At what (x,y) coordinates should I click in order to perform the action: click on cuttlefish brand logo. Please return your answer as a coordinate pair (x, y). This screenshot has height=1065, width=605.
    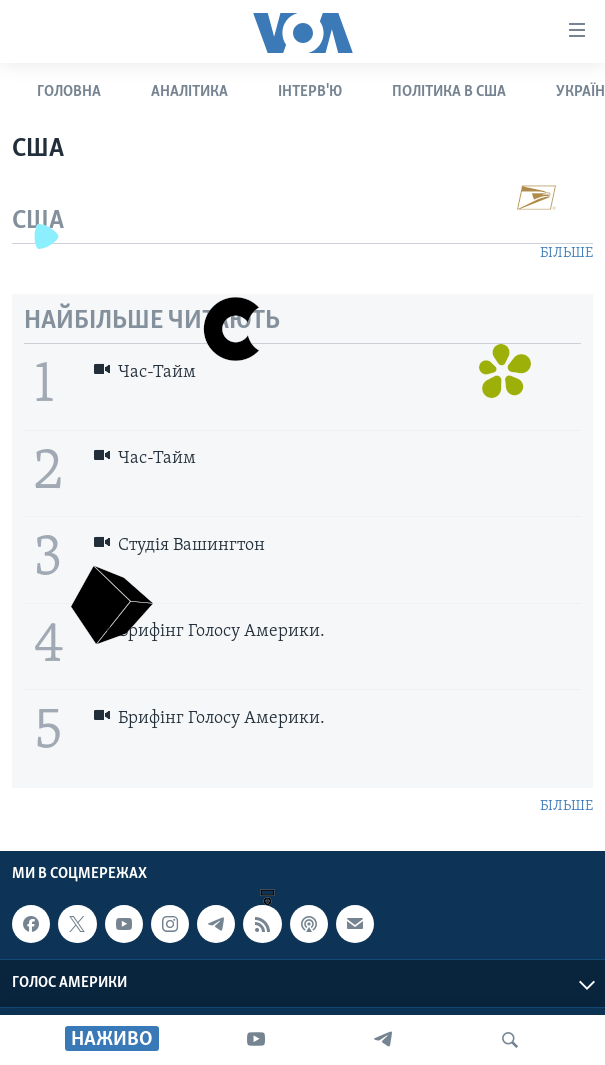
    Looking at the image, I should click on (232, 329).